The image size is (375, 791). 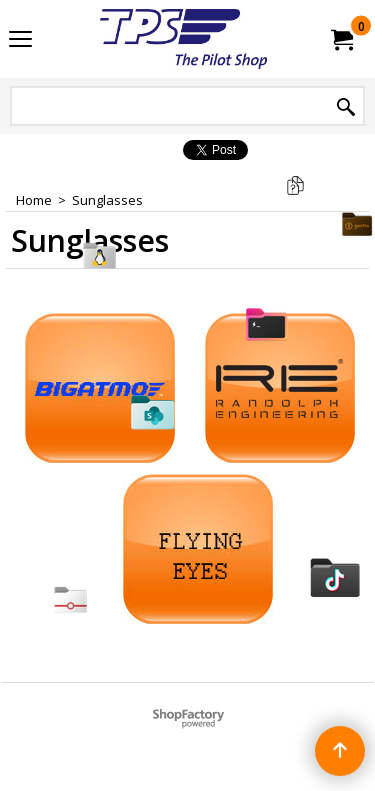 What do you see at coordinates (295, 185) in the screenshot?
I see `access frequently asked questions` at bounding box center [295, 185].